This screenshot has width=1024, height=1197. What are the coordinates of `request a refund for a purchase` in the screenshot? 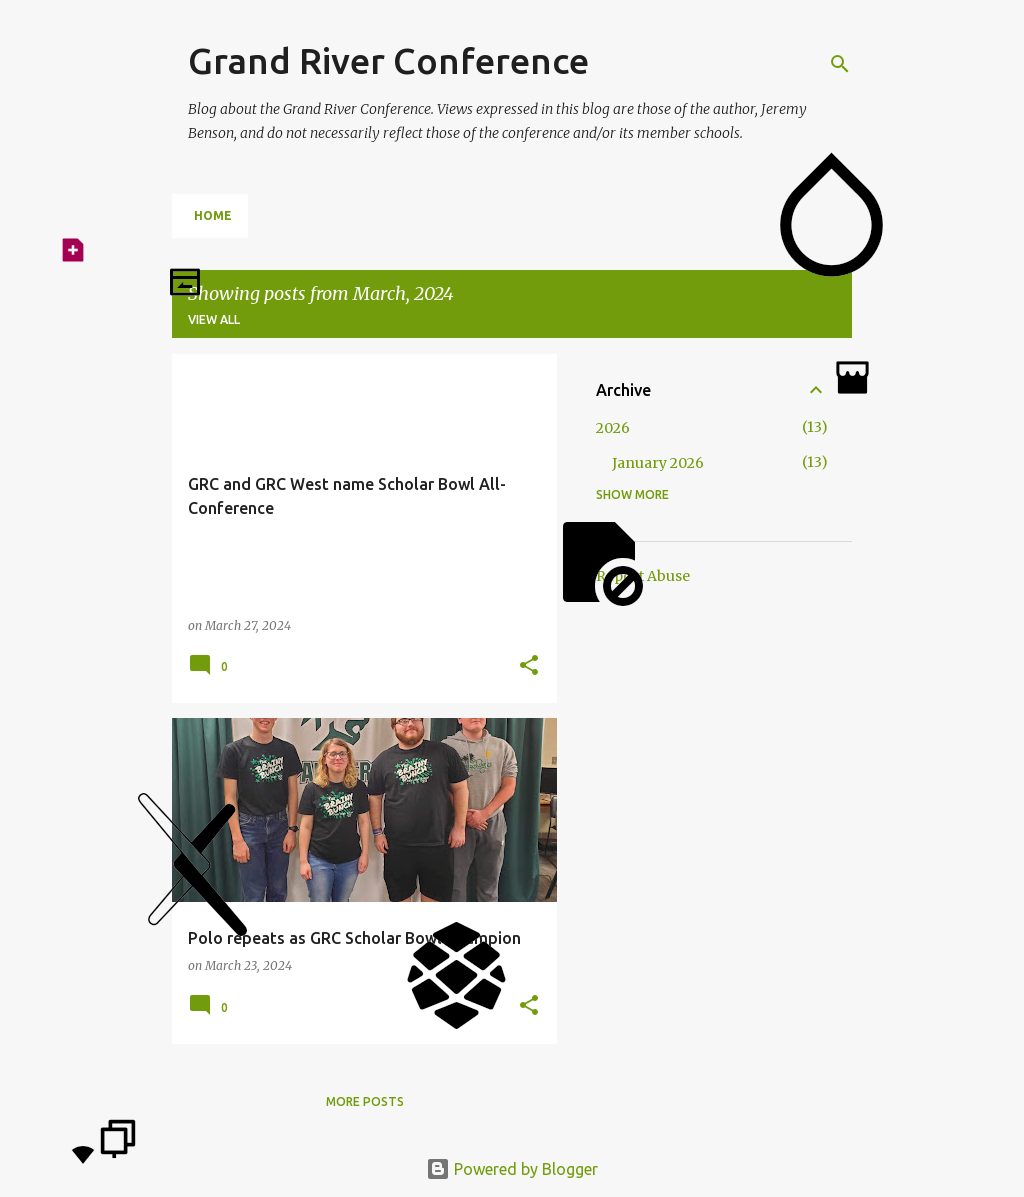 It's located at (185, 282).